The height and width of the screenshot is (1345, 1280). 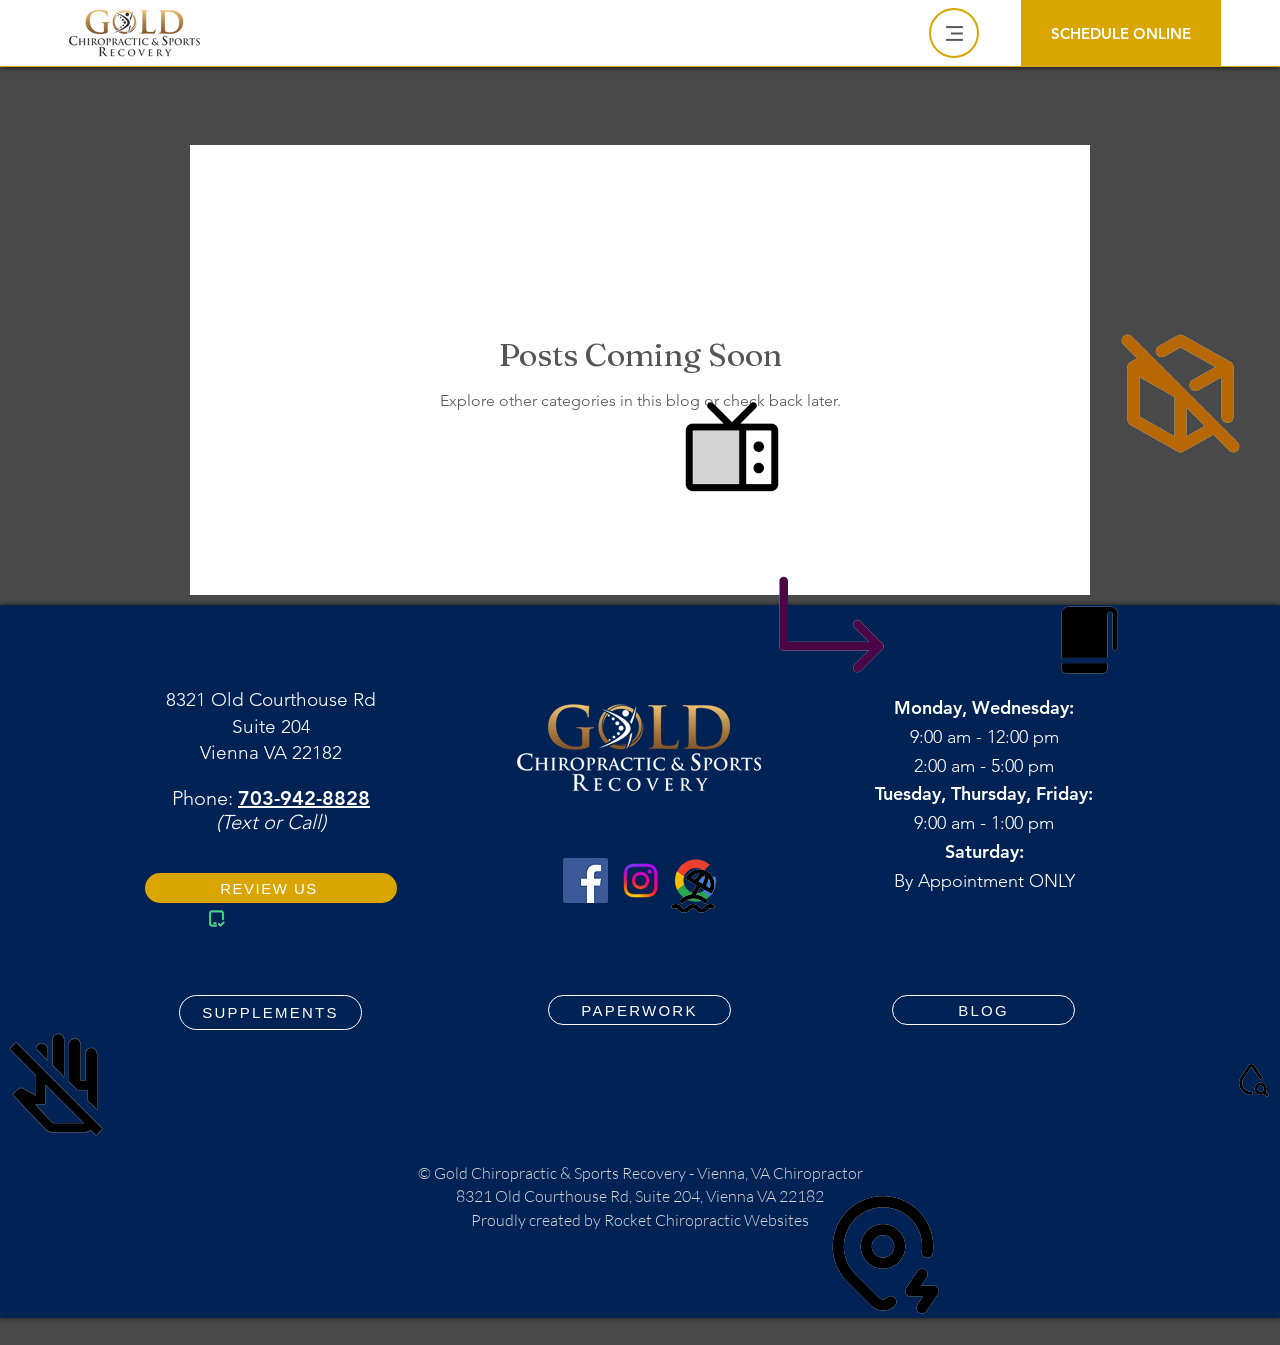 I want to click on access TV or video streaming content, so click(x=732, y=452).